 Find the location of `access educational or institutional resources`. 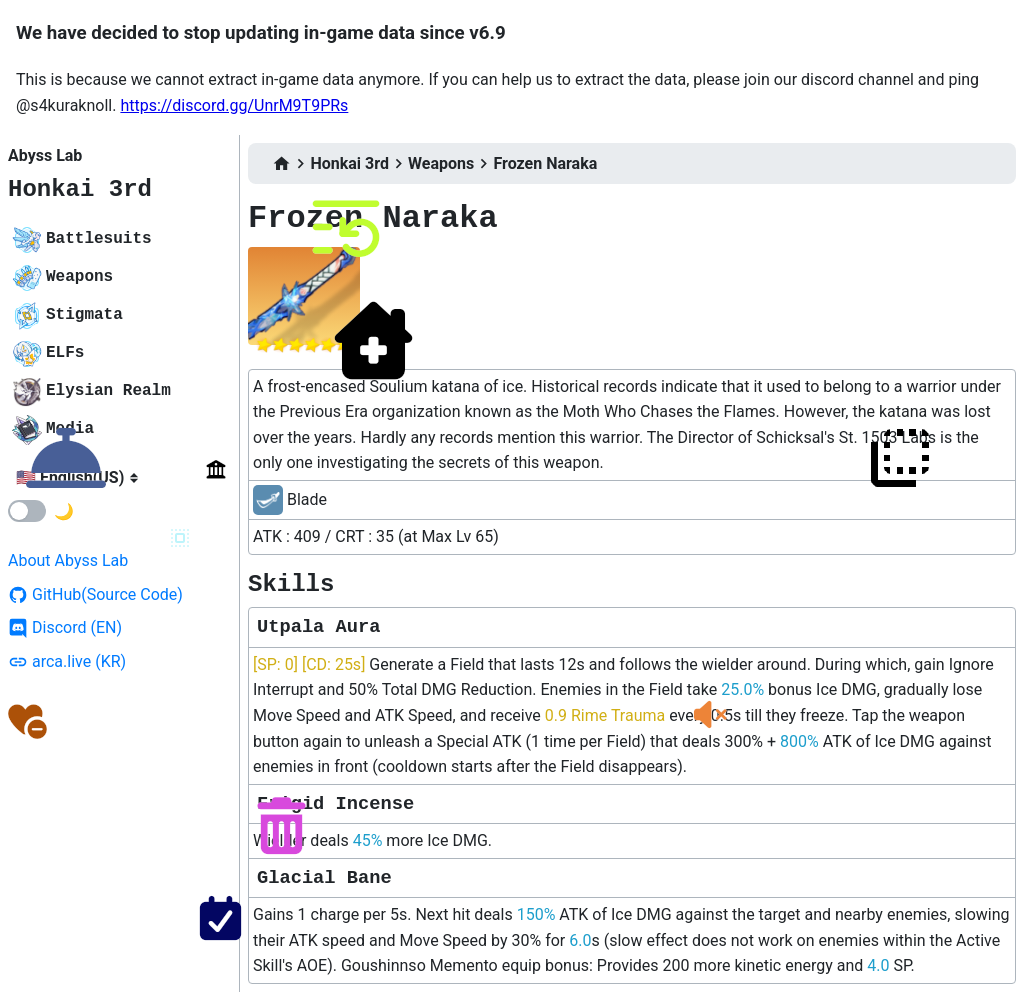

access educational or institutional resources is located at coordinates (216, 469).